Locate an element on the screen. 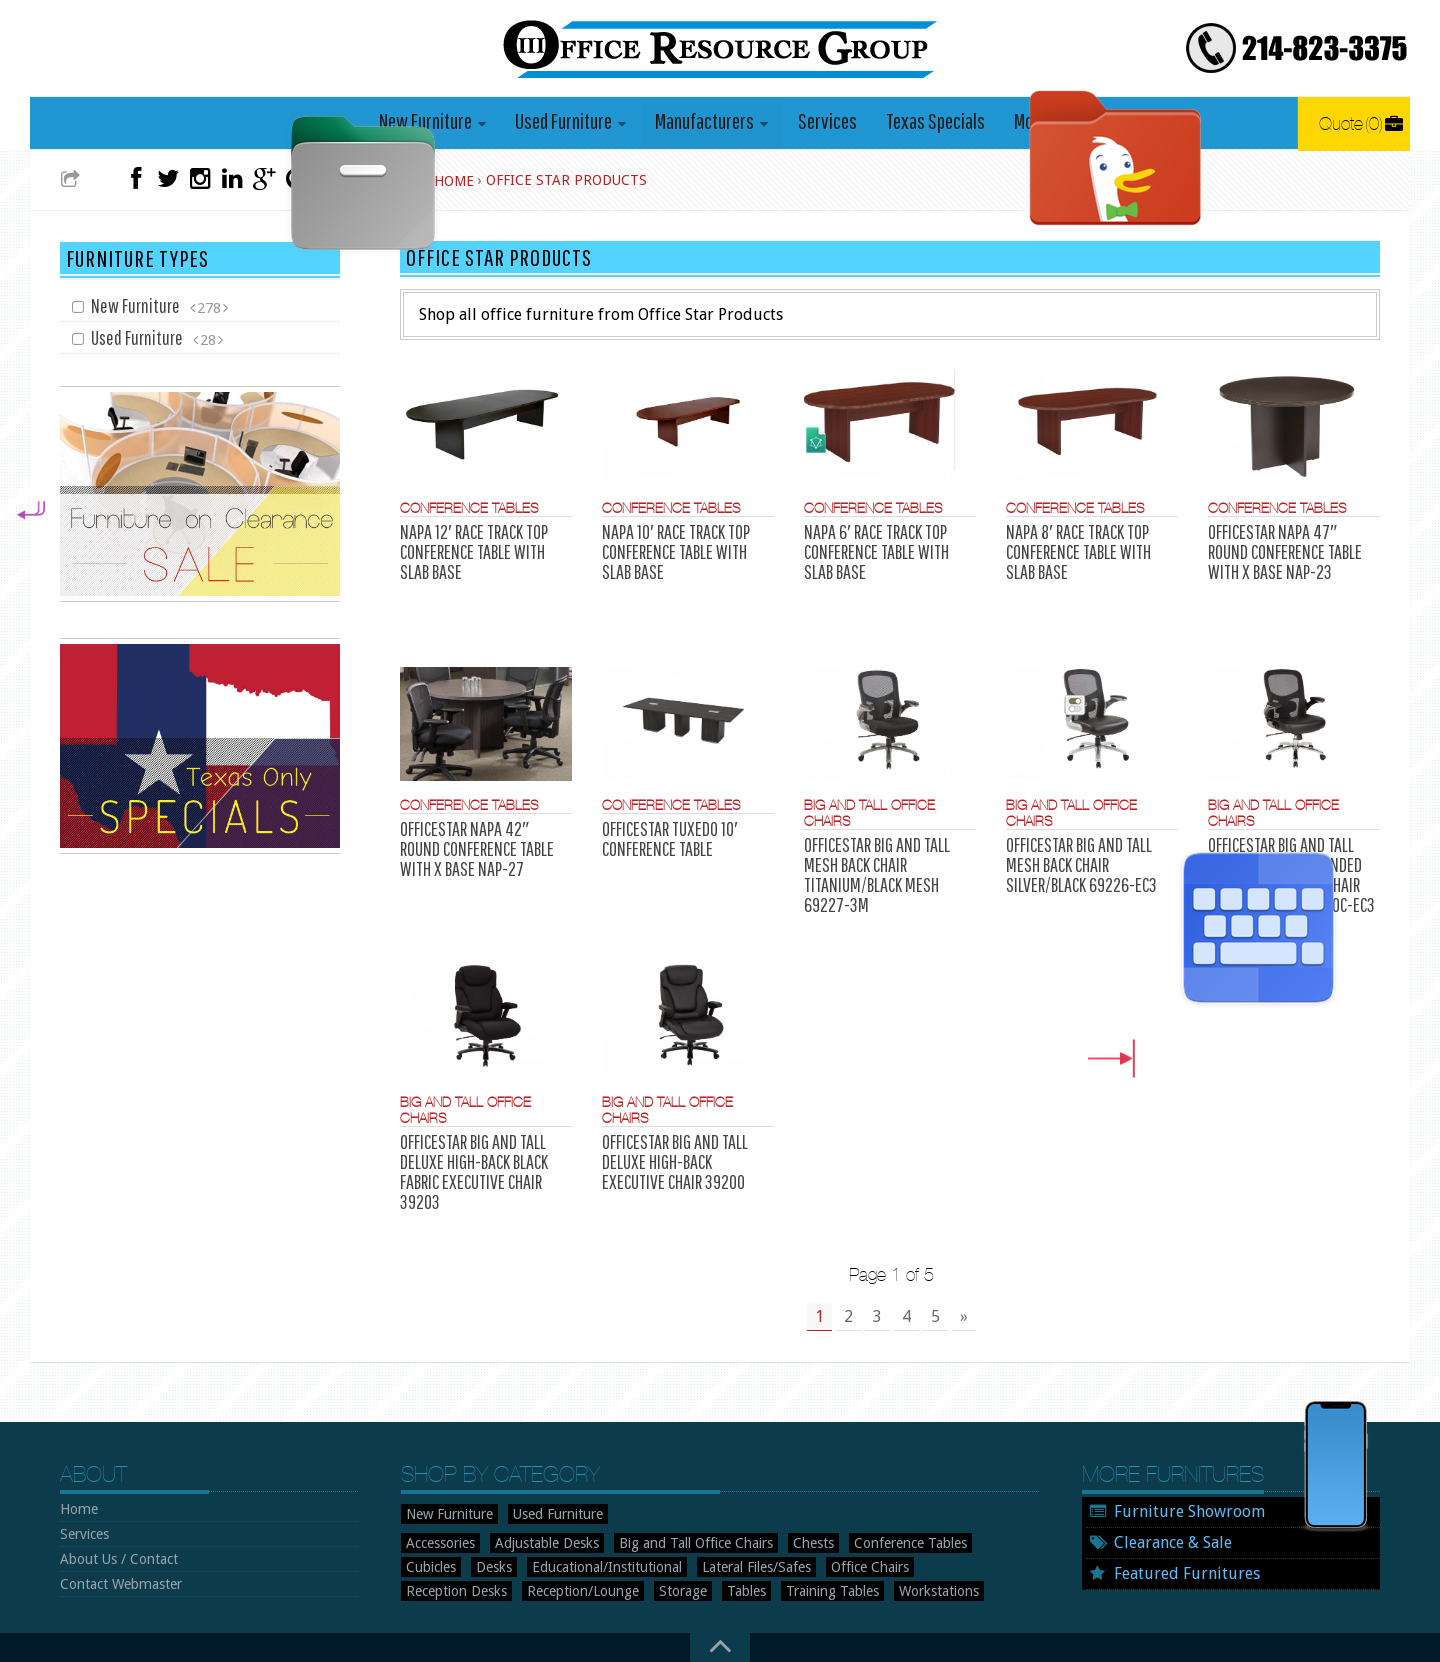 This screenshot has width=1440, height=1662. reply to all recipients of an email is located at coordinates (30, 508).